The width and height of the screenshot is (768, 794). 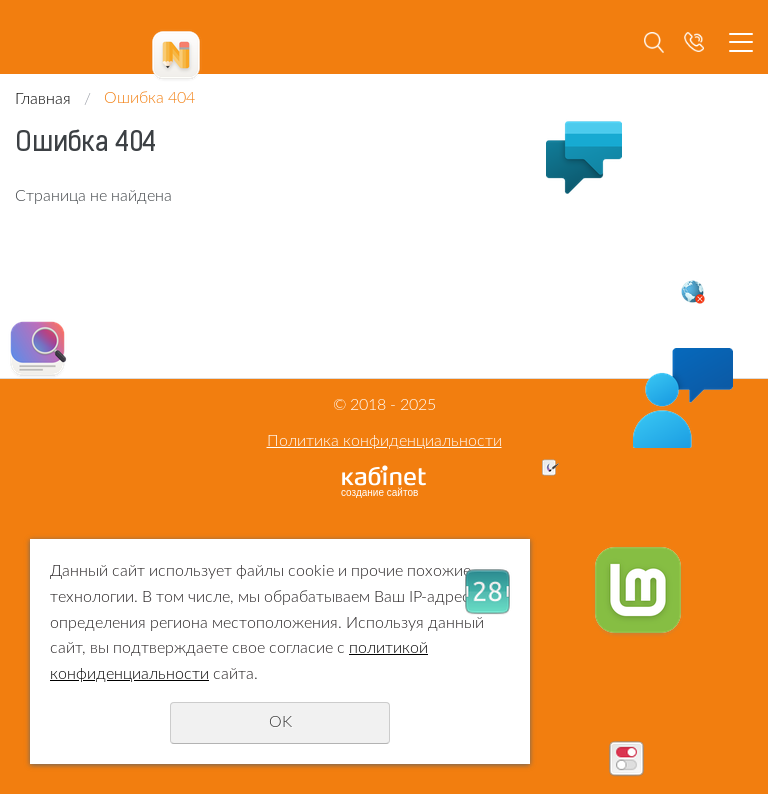 I want to click on open the gnome calendar app, so click(x=487, y=591).